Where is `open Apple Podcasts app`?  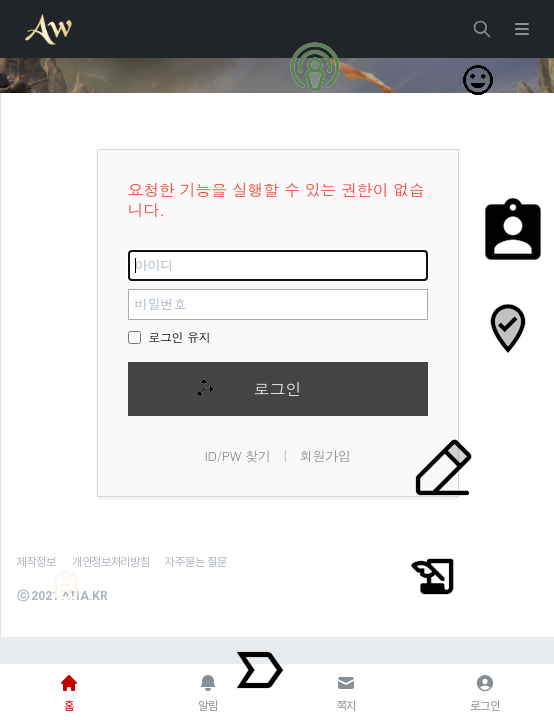 open Apple Podcasts app is located at coordinates (315, 67).